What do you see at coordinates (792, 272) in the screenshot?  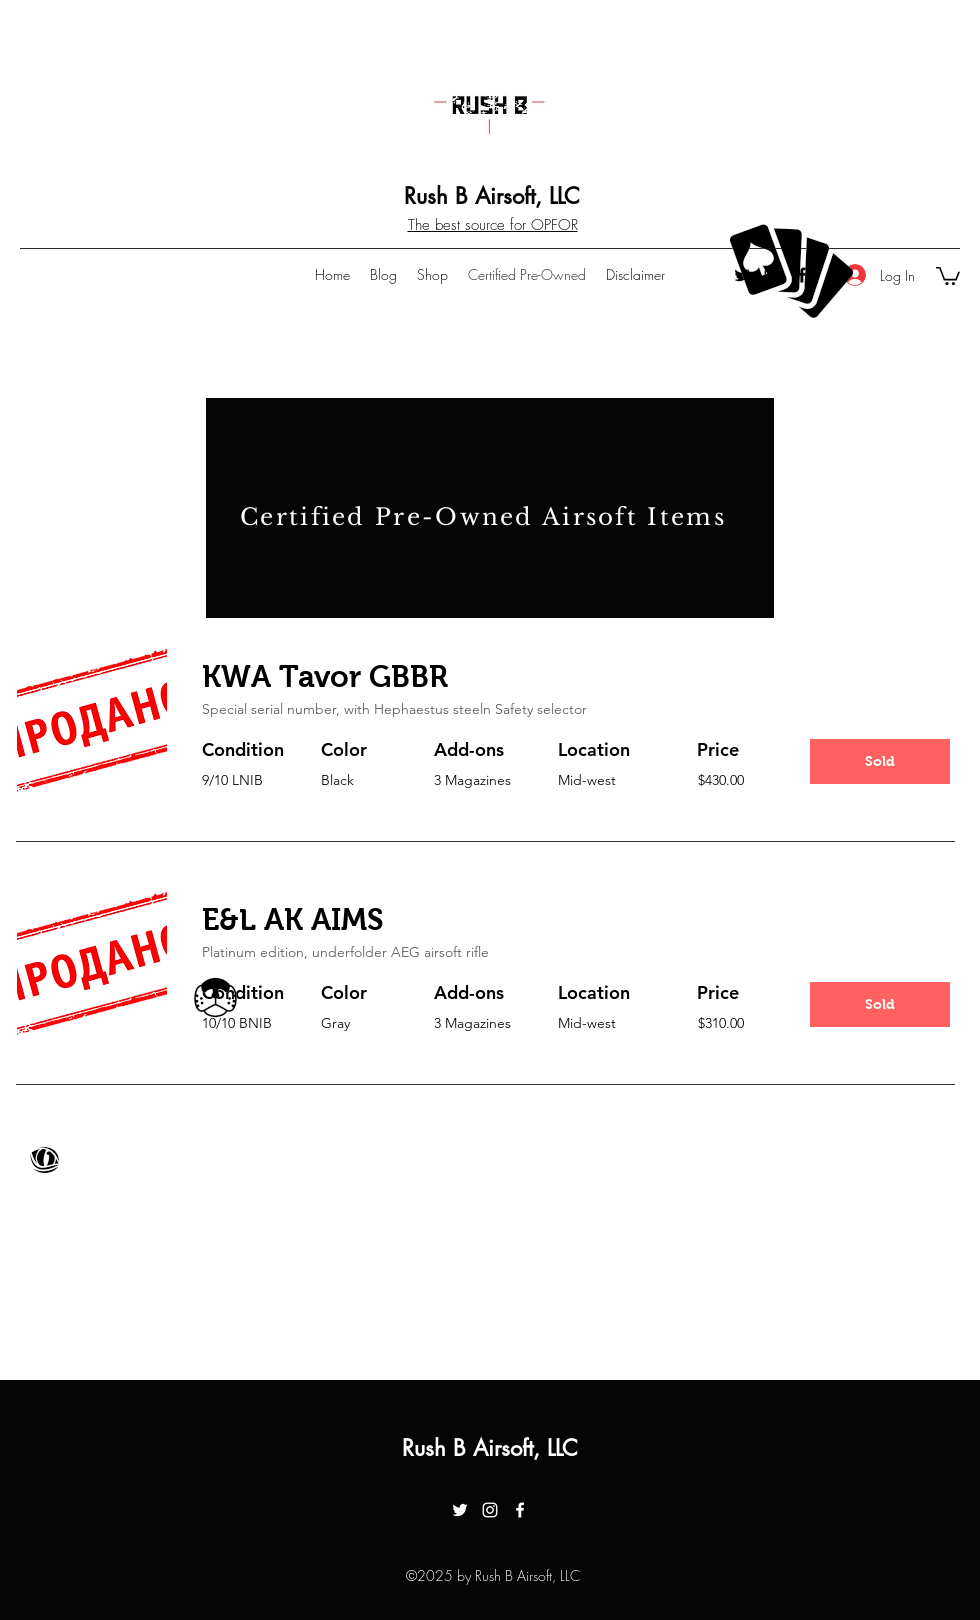 I see `access card games or poker` at bounding box center [792, 272].